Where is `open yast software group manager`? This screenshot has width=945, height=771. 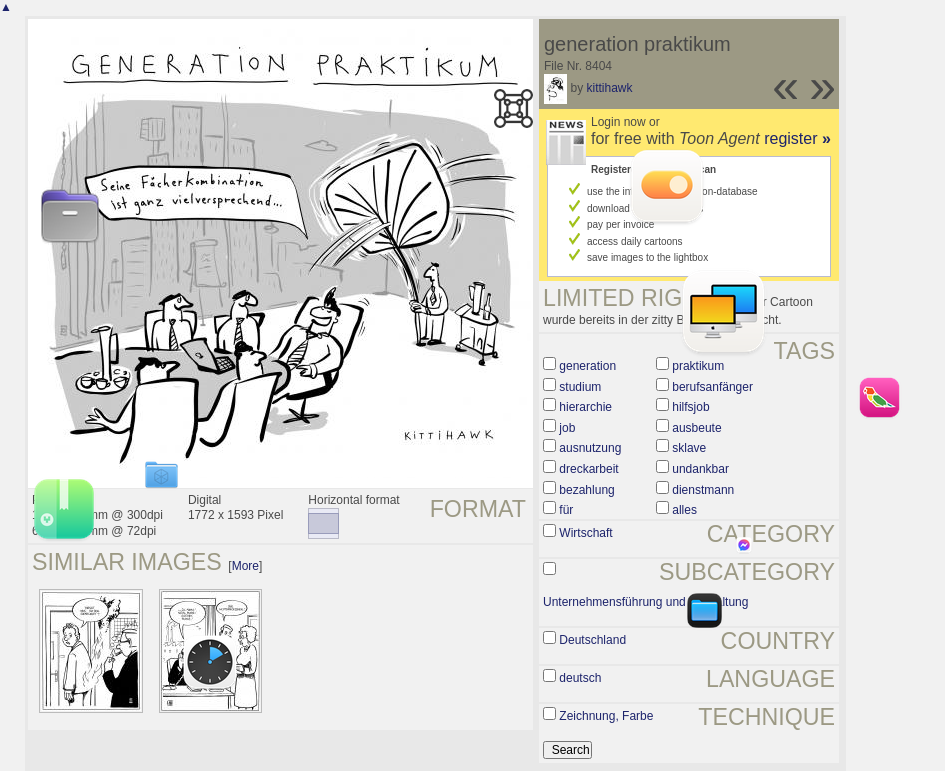
open yast software group manager is located at coordinates (64, 509).